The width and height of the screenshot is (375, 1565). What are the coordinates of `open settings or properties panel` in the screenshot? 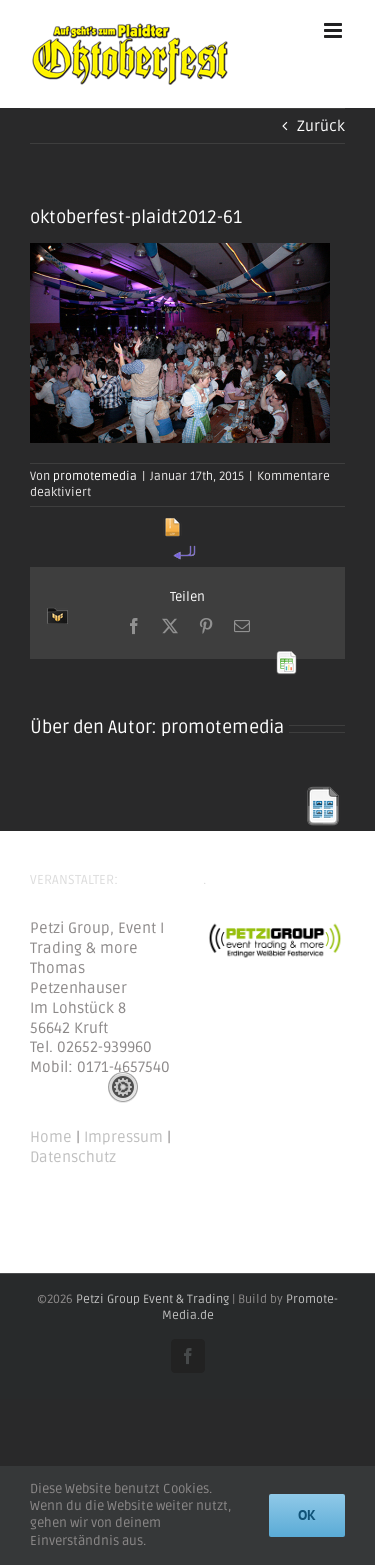 It's located at (123, 1087).